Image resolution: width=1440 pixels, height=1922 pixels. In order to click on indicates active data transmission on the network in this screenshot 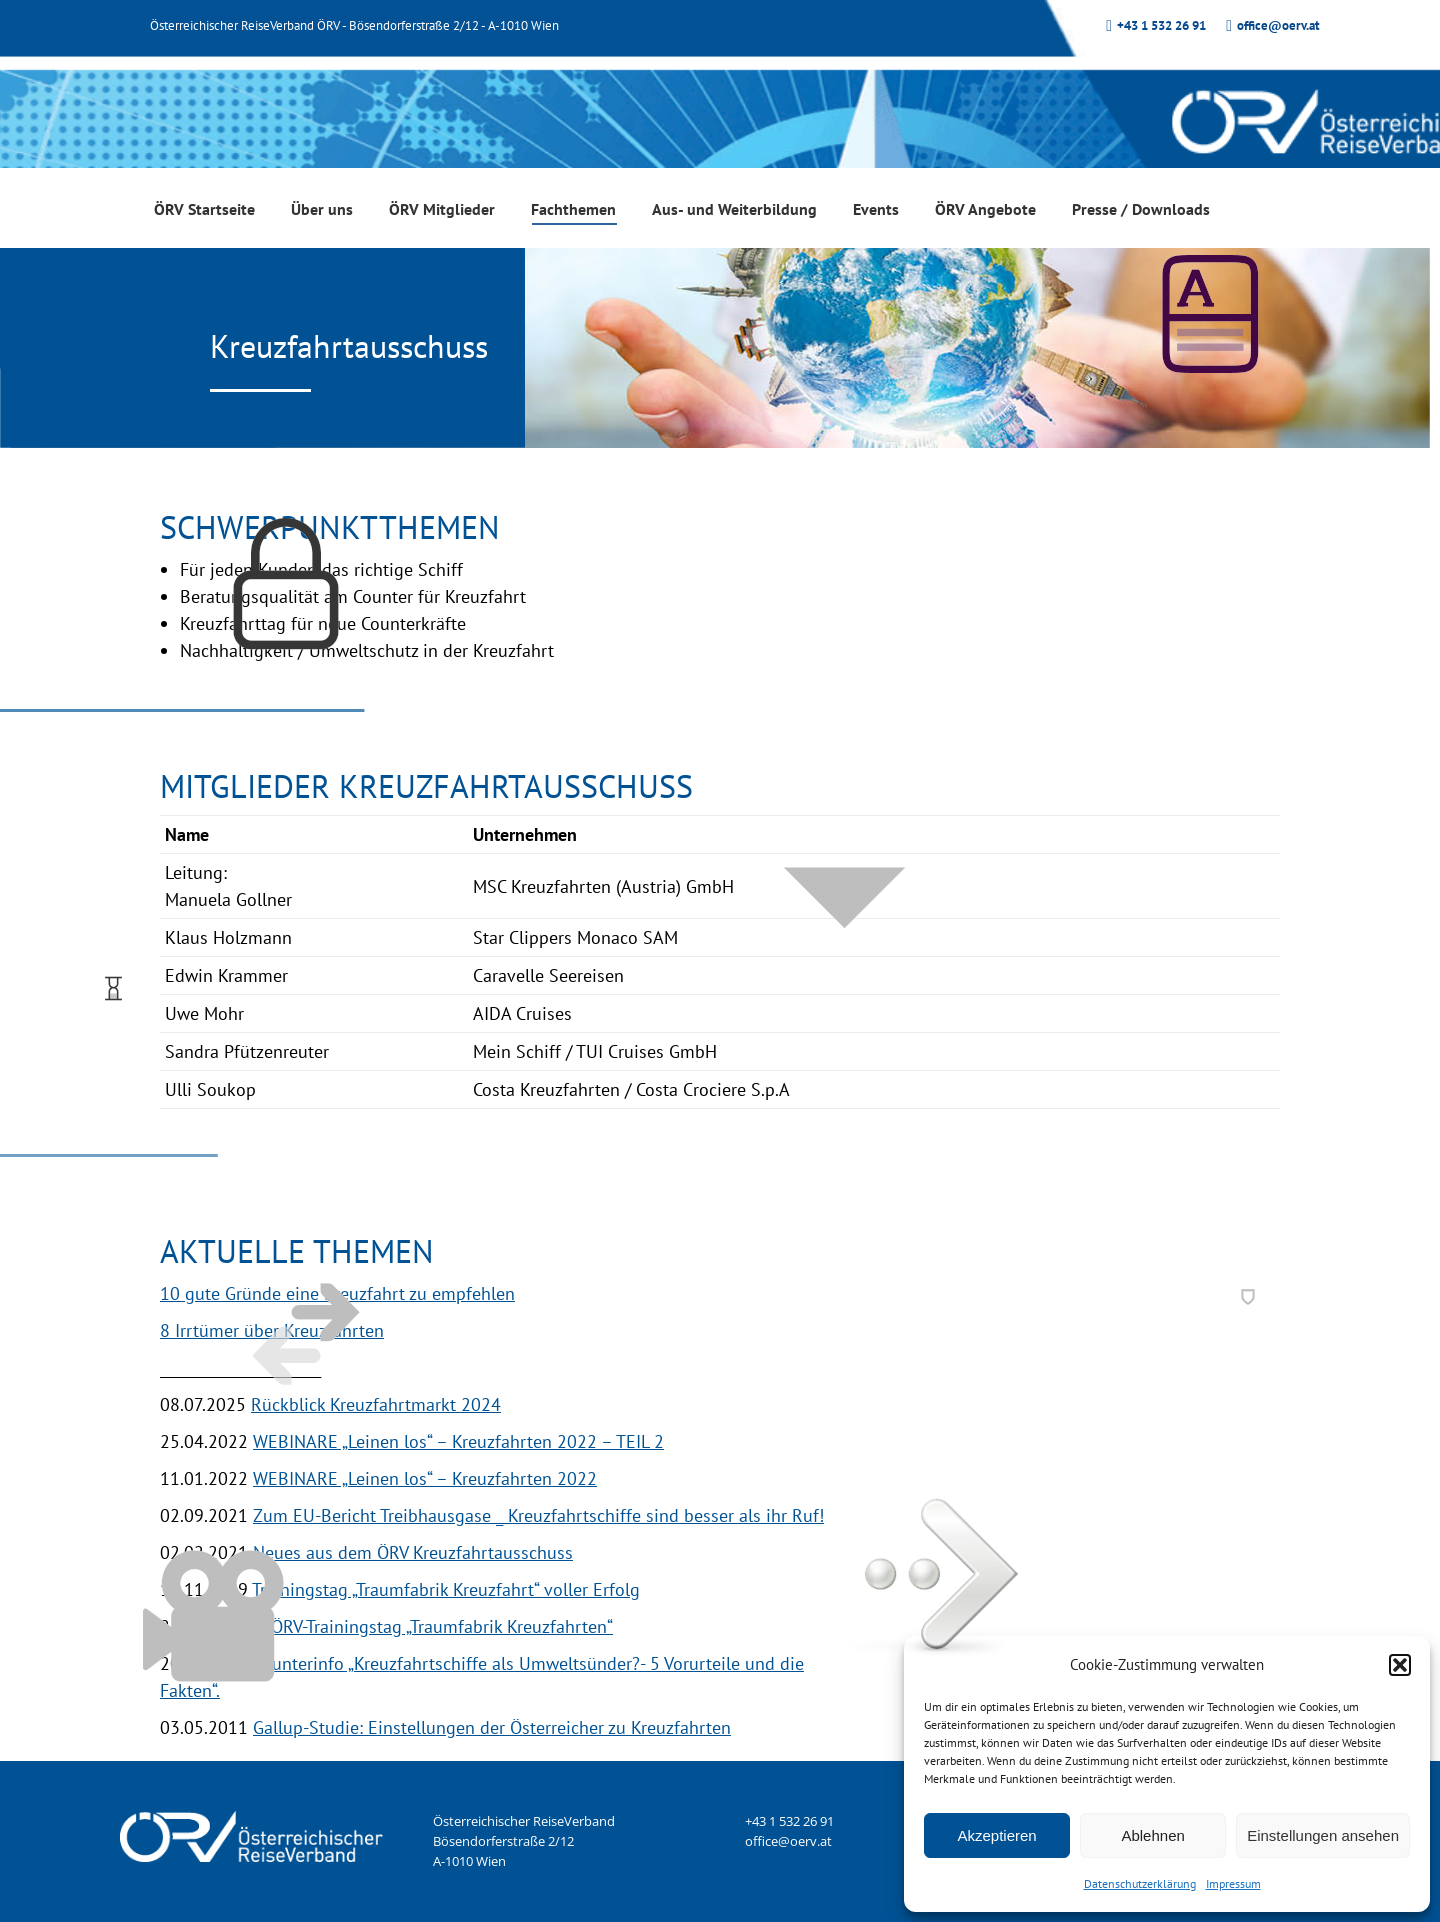, I will do `click(306, 1334)`.